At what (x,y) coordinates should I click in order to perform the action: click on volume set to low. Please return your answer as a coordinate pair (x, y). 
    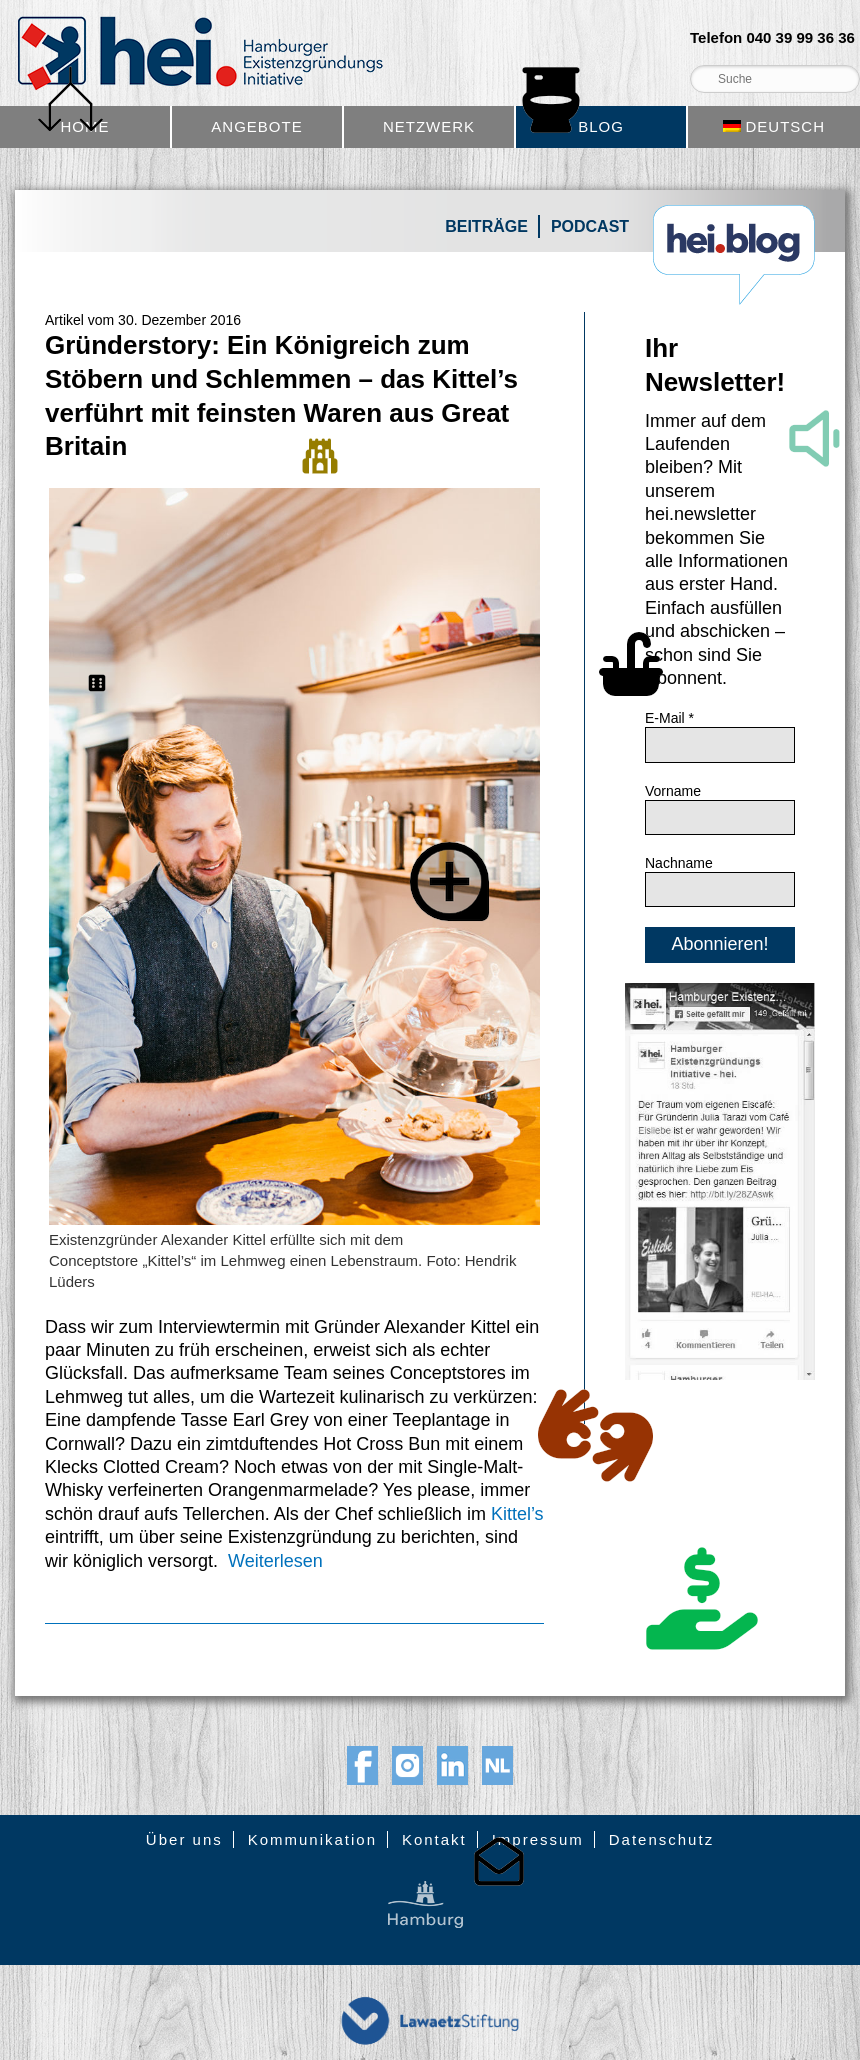
    Looking at the image, I should click on (817, 438).